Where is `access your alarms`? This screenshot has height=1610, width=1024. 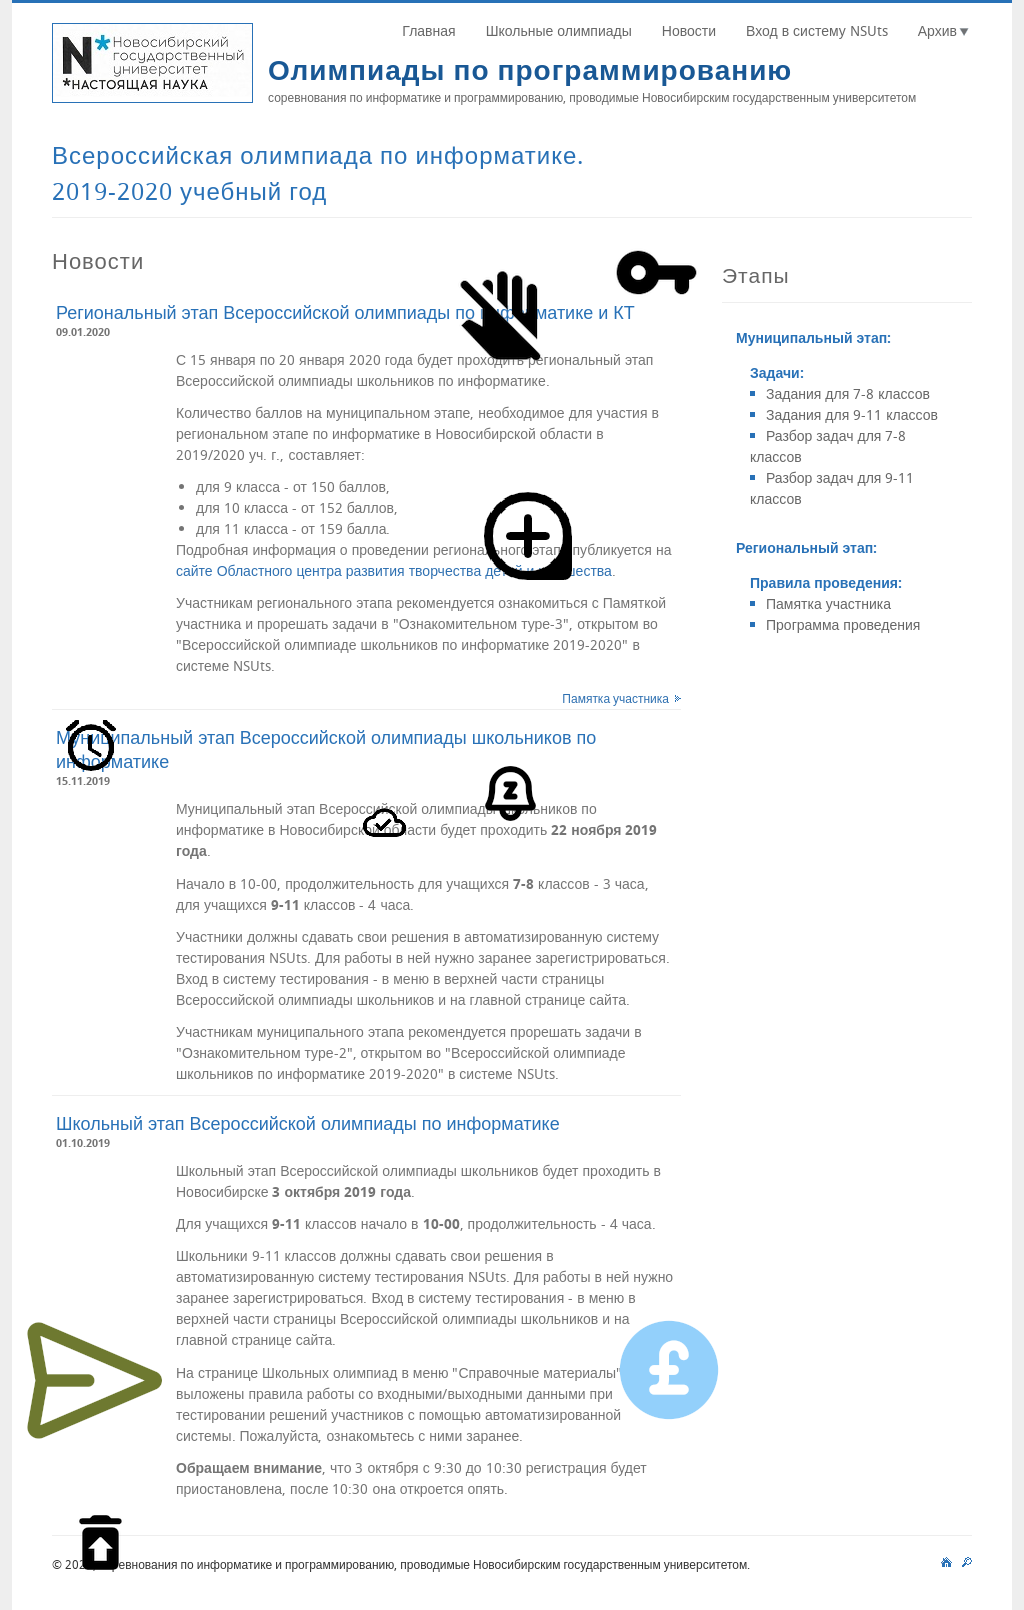 access your alarms is located at coordinates (91, 745).